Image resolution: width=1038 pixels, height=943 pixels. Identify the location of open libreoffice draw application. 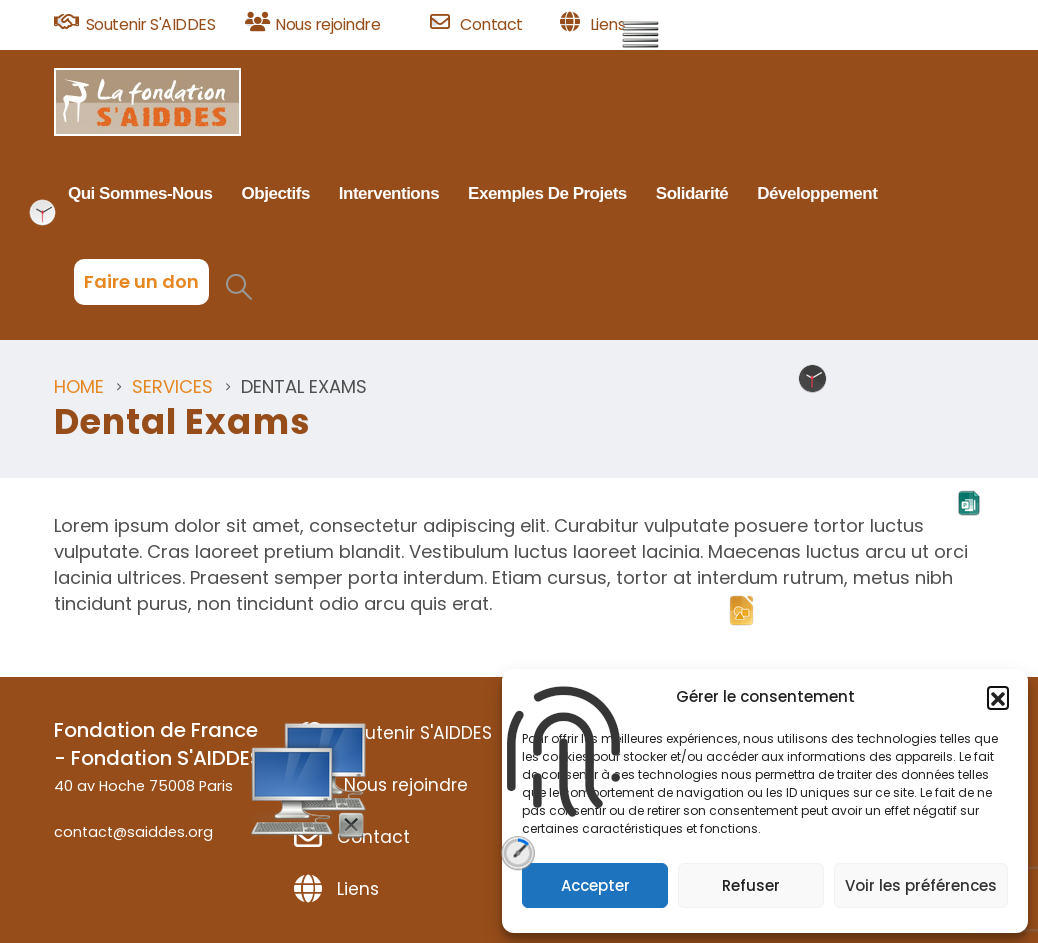
(741, 610).